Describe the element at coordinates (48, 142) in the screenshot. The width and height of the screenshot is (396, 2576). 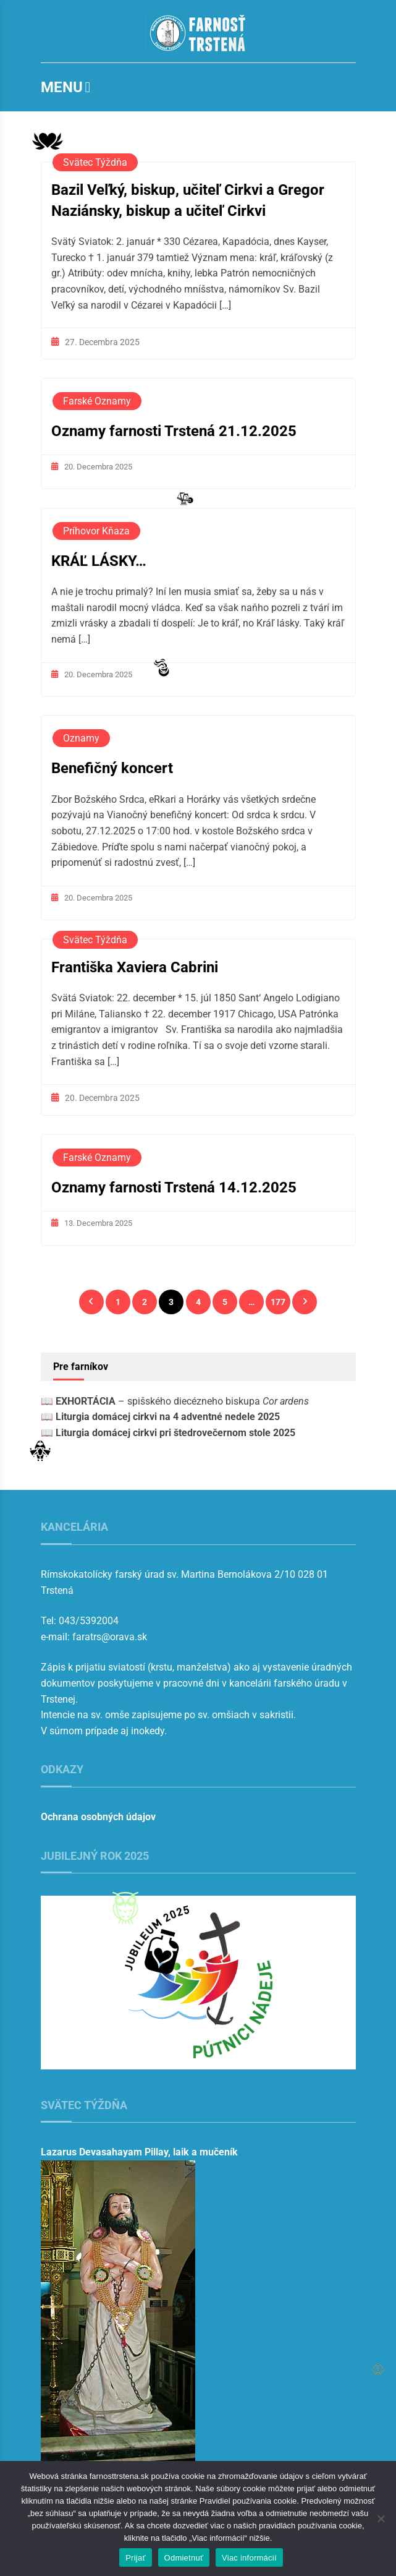
I see `add to favorites with flair` at that location.